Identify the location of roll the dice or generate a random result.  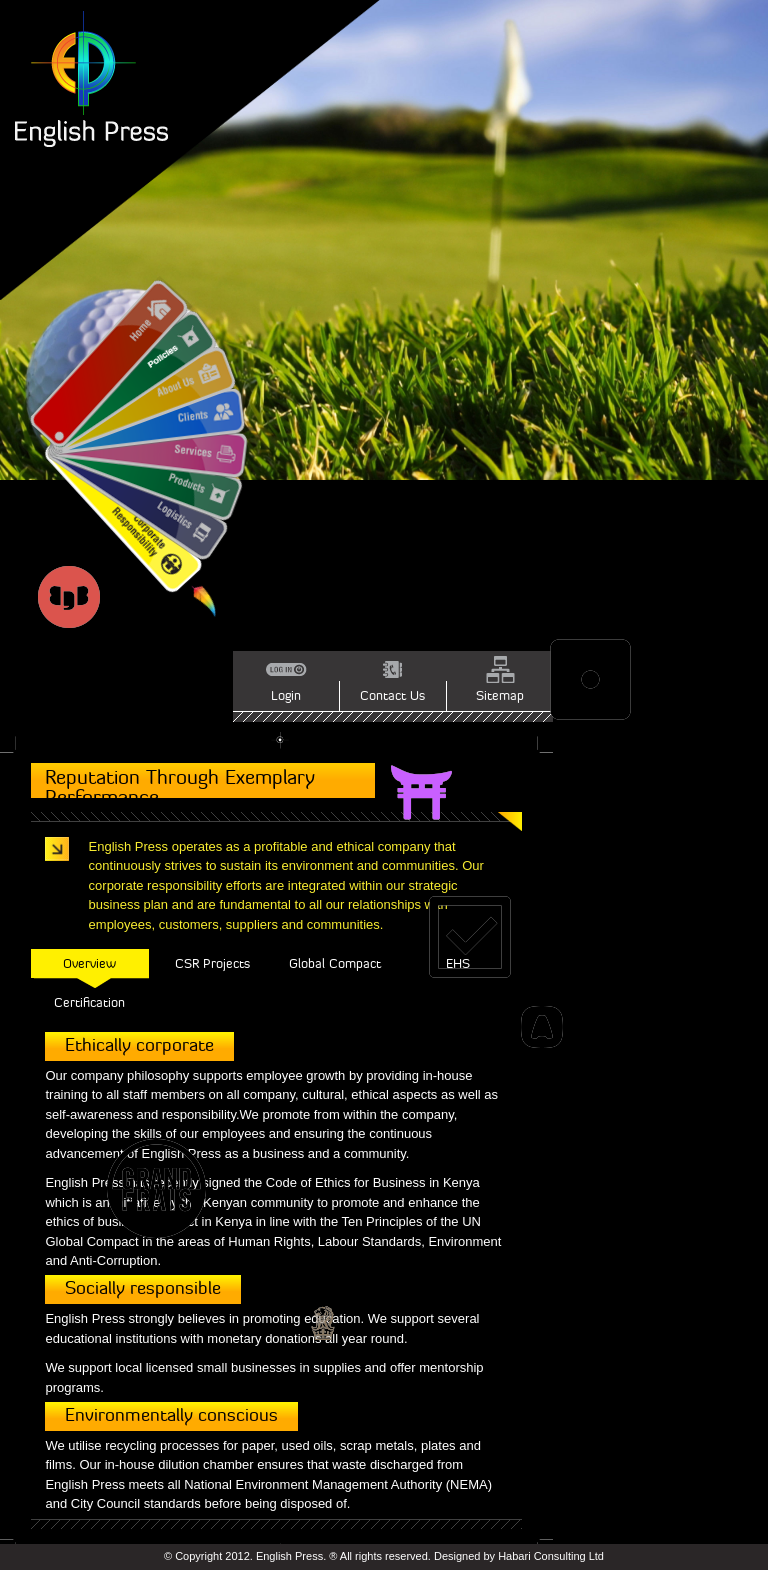
(590, 679).